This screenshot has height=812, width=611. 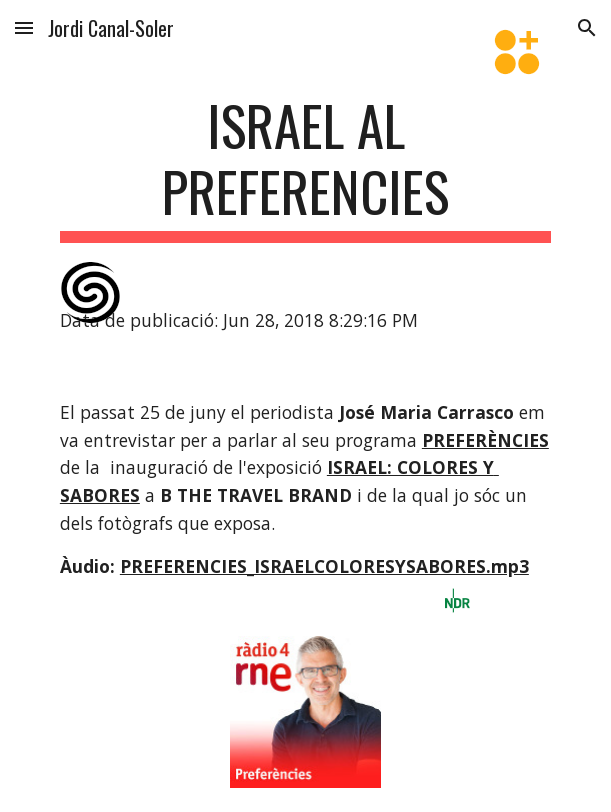 I want to click on NDR (Norddeutscher Rundfunk) brand logo, so click(x=457, y=600).